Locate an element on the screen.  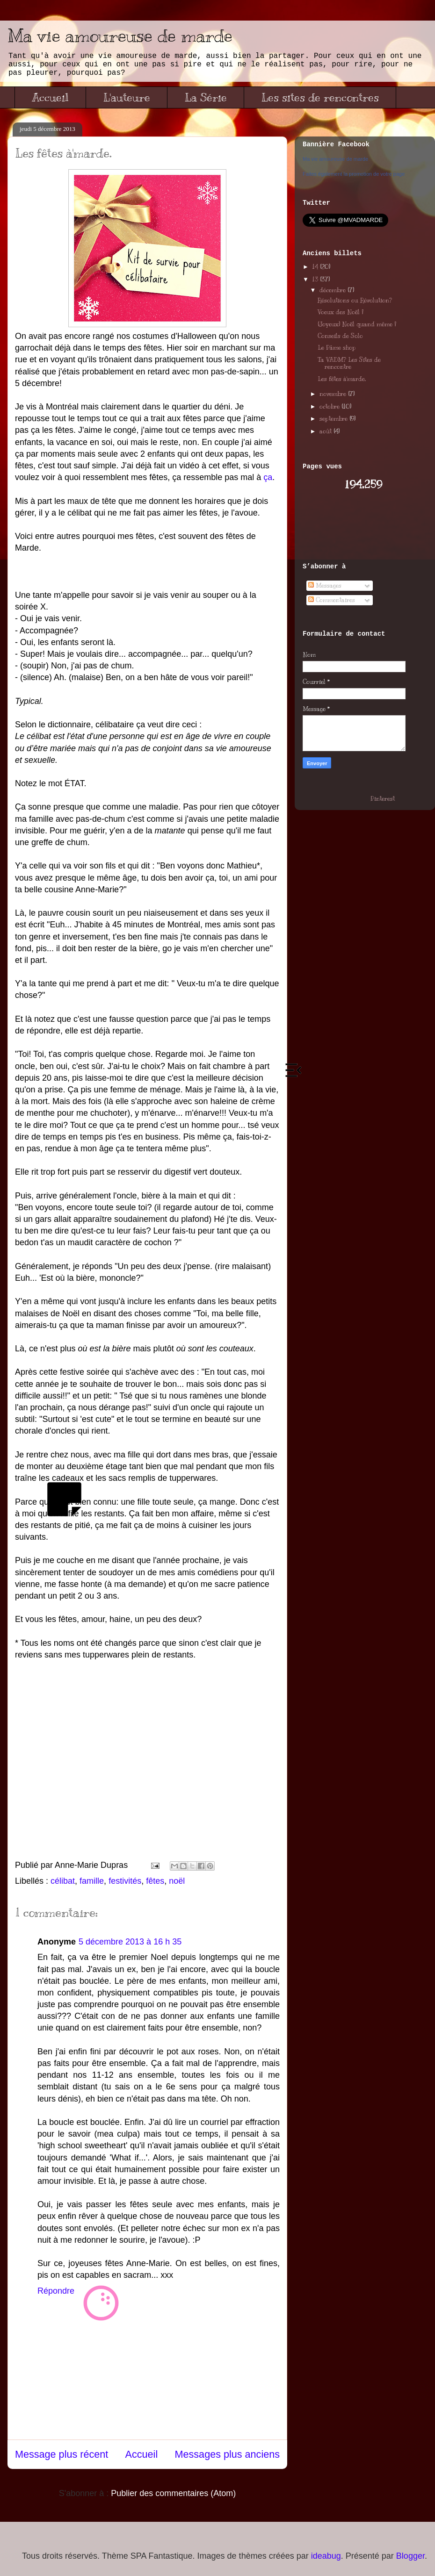
collapse sidebar or navigation panel is located at coordinates (293, 1070).